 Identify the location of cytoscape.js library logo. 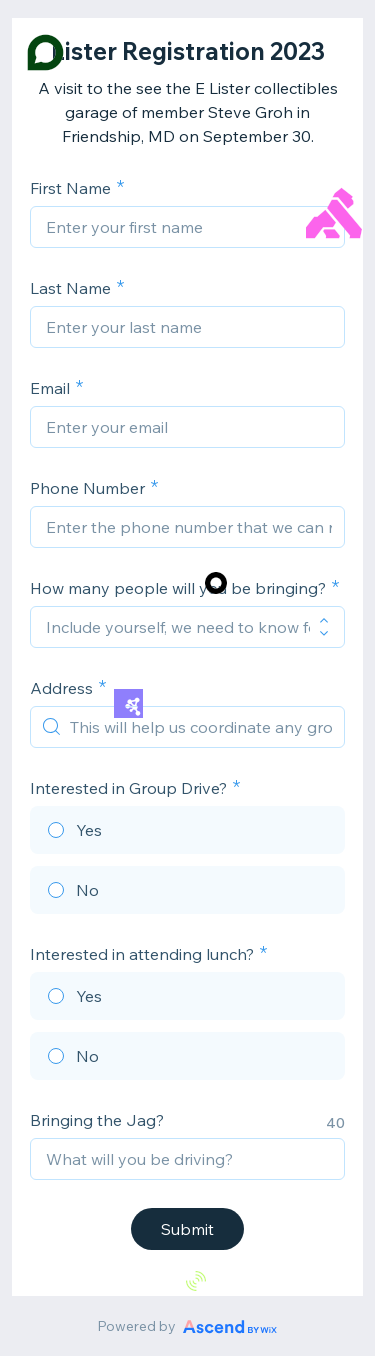
(128, 703).